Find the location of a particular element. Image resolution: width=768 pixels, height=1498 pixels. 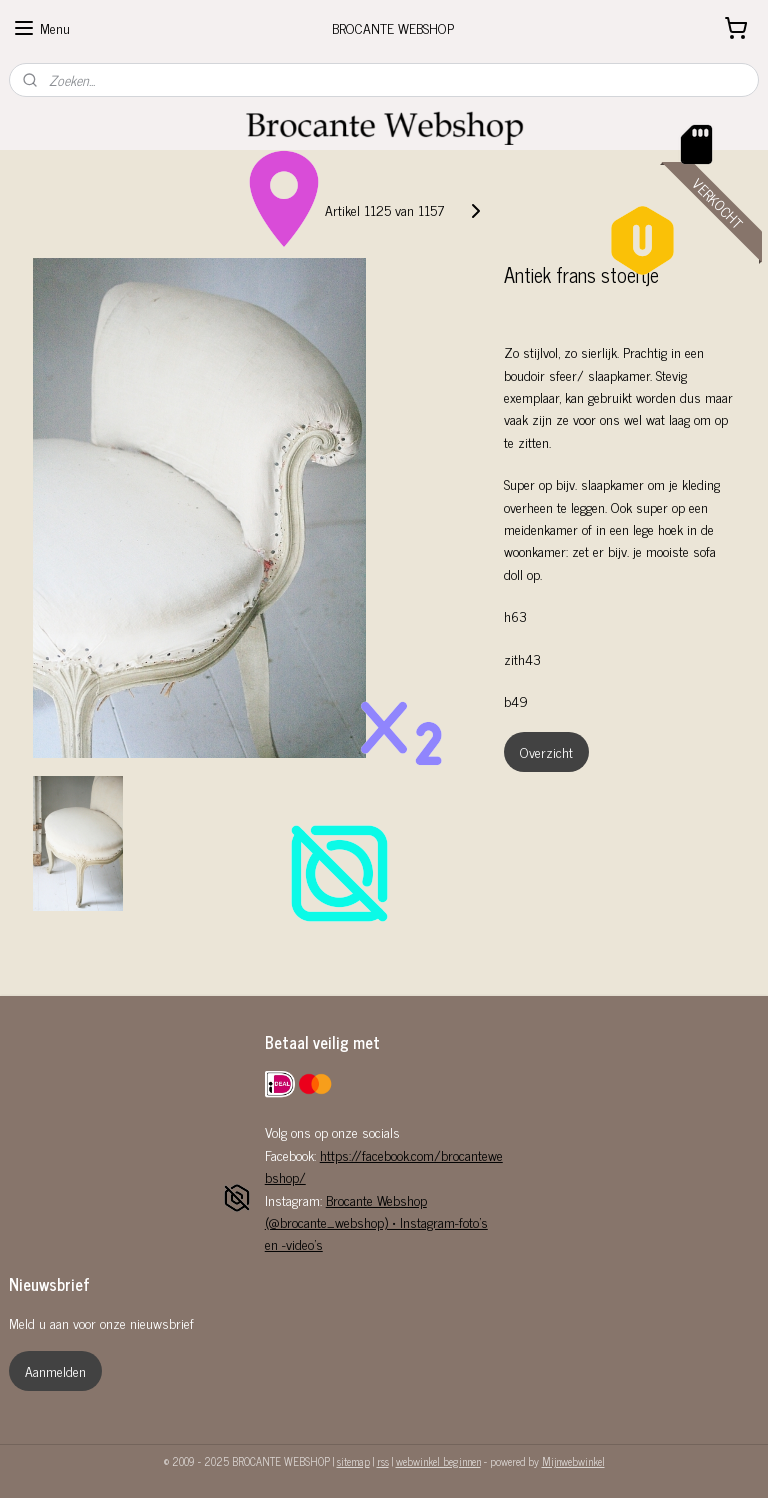

view current location on map is located at coordinates (284, 199).